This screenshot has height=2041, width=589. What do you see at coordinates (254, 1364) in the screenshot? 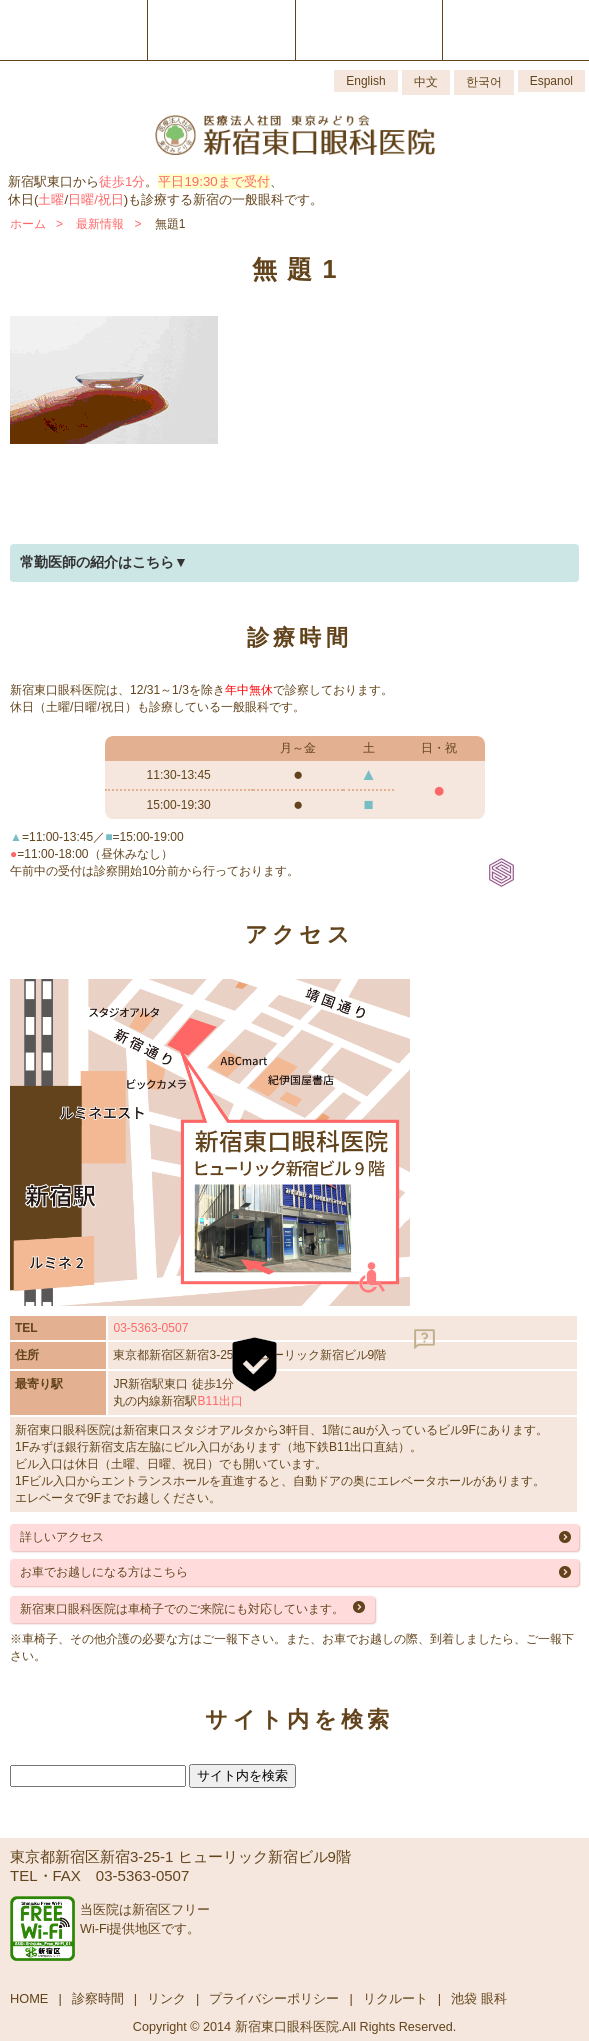
I see `indicates verified security or protection status` at bounding box center [254, 1364].